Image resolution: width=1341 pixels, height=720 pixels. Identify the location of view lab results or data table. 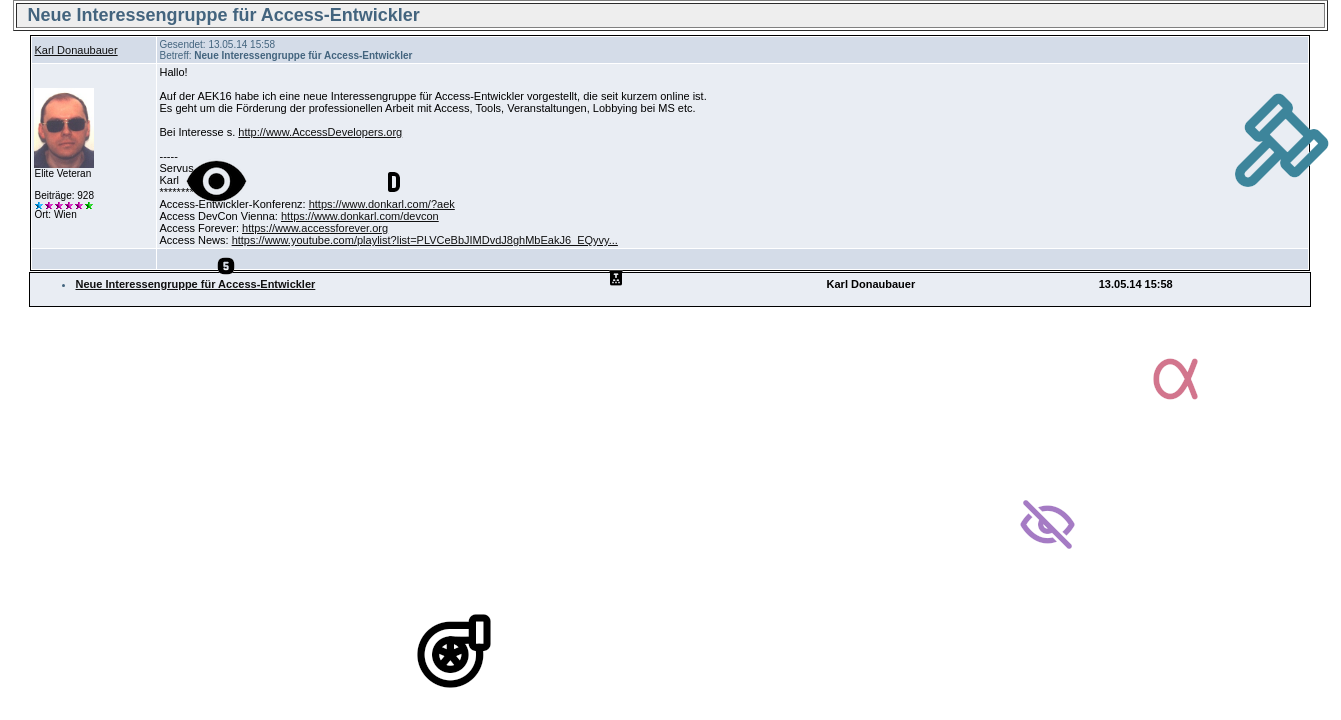
(616, 278).